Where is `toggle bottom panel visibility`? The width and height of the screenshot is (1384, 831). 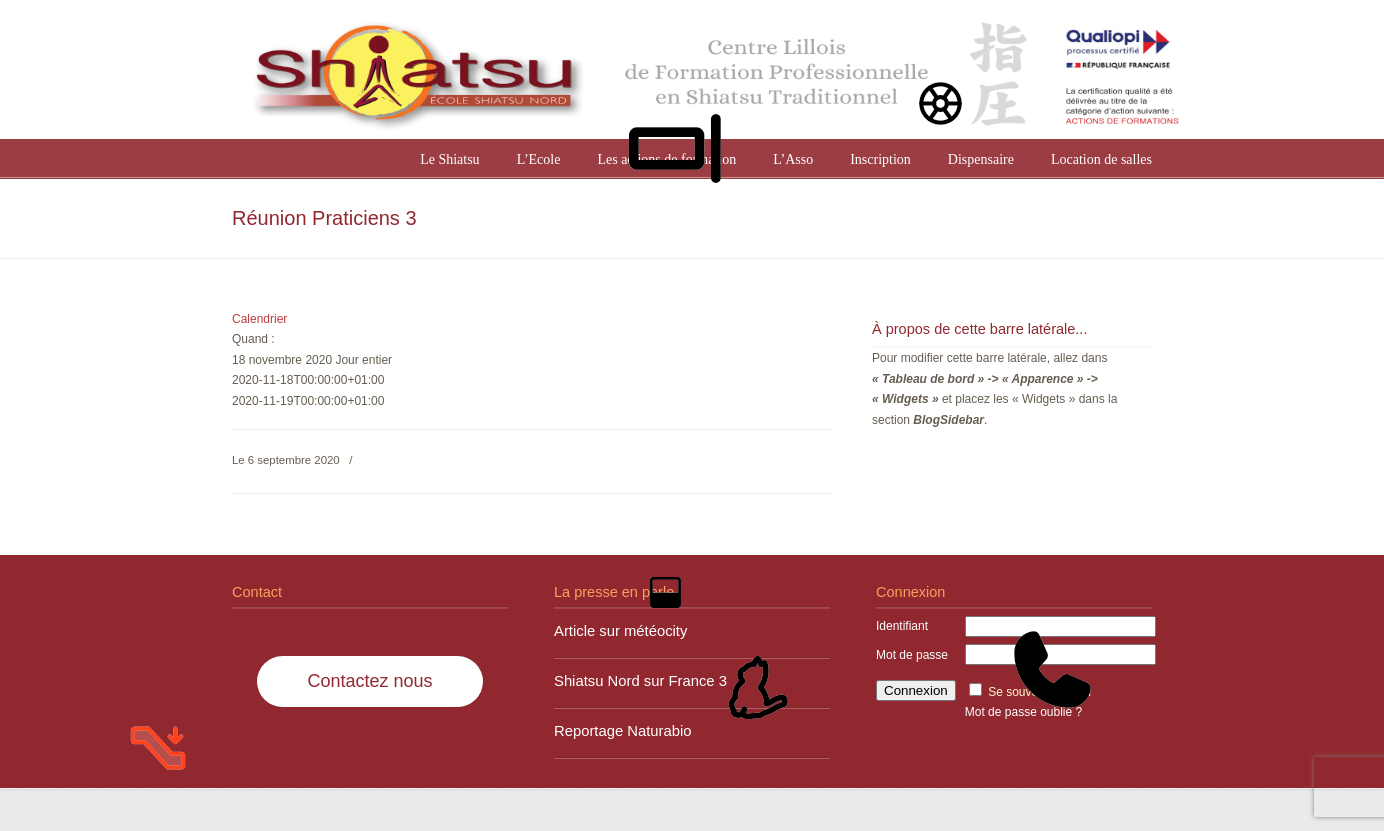 toggle bottom panel visibility is located at coordinates (665, 592).